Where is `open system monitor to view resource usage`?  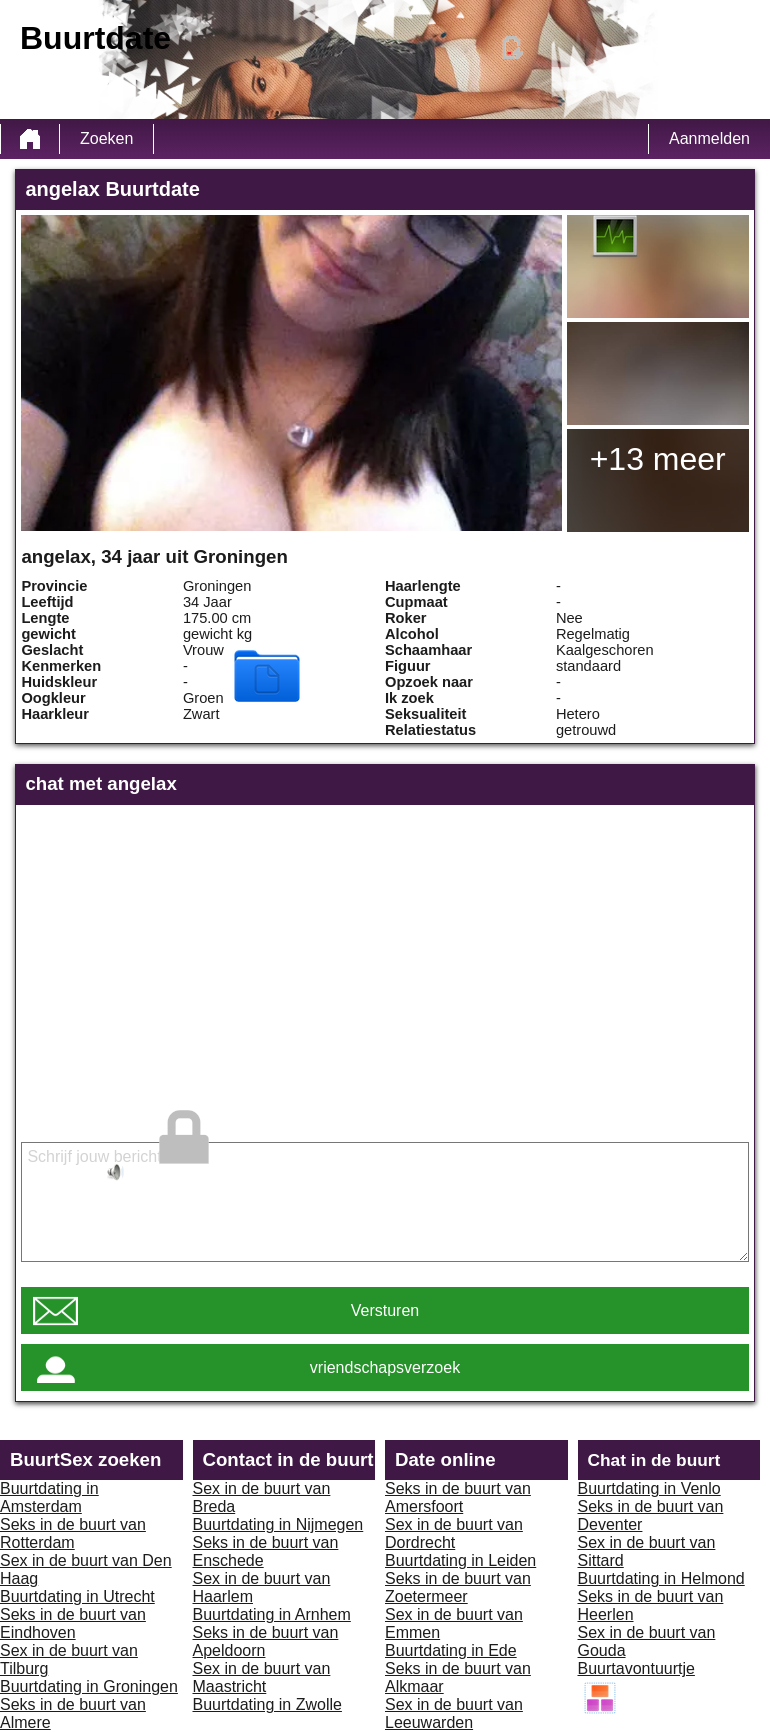
open system monitor to view resource usage is located at coordinates (615, 235).